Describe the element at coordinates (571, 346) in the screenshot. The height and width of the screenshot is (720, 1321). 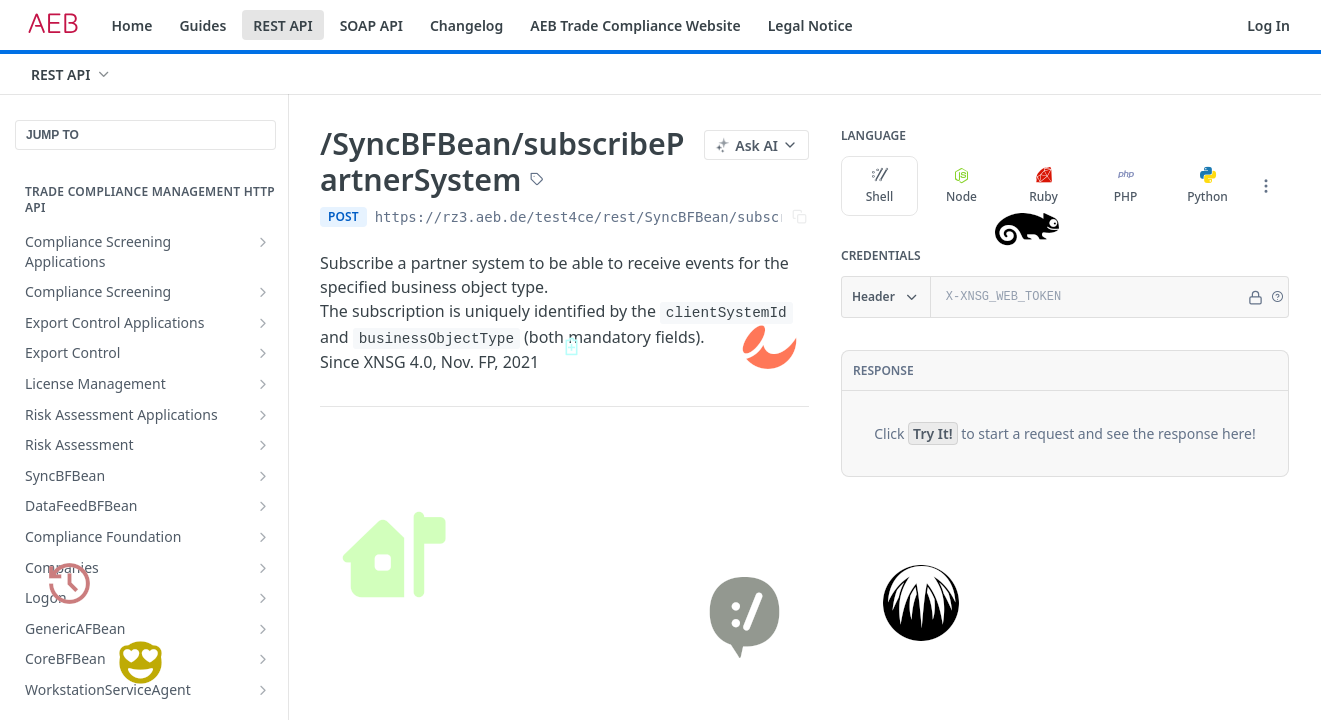
I see `enable battery saver mode` at that location.